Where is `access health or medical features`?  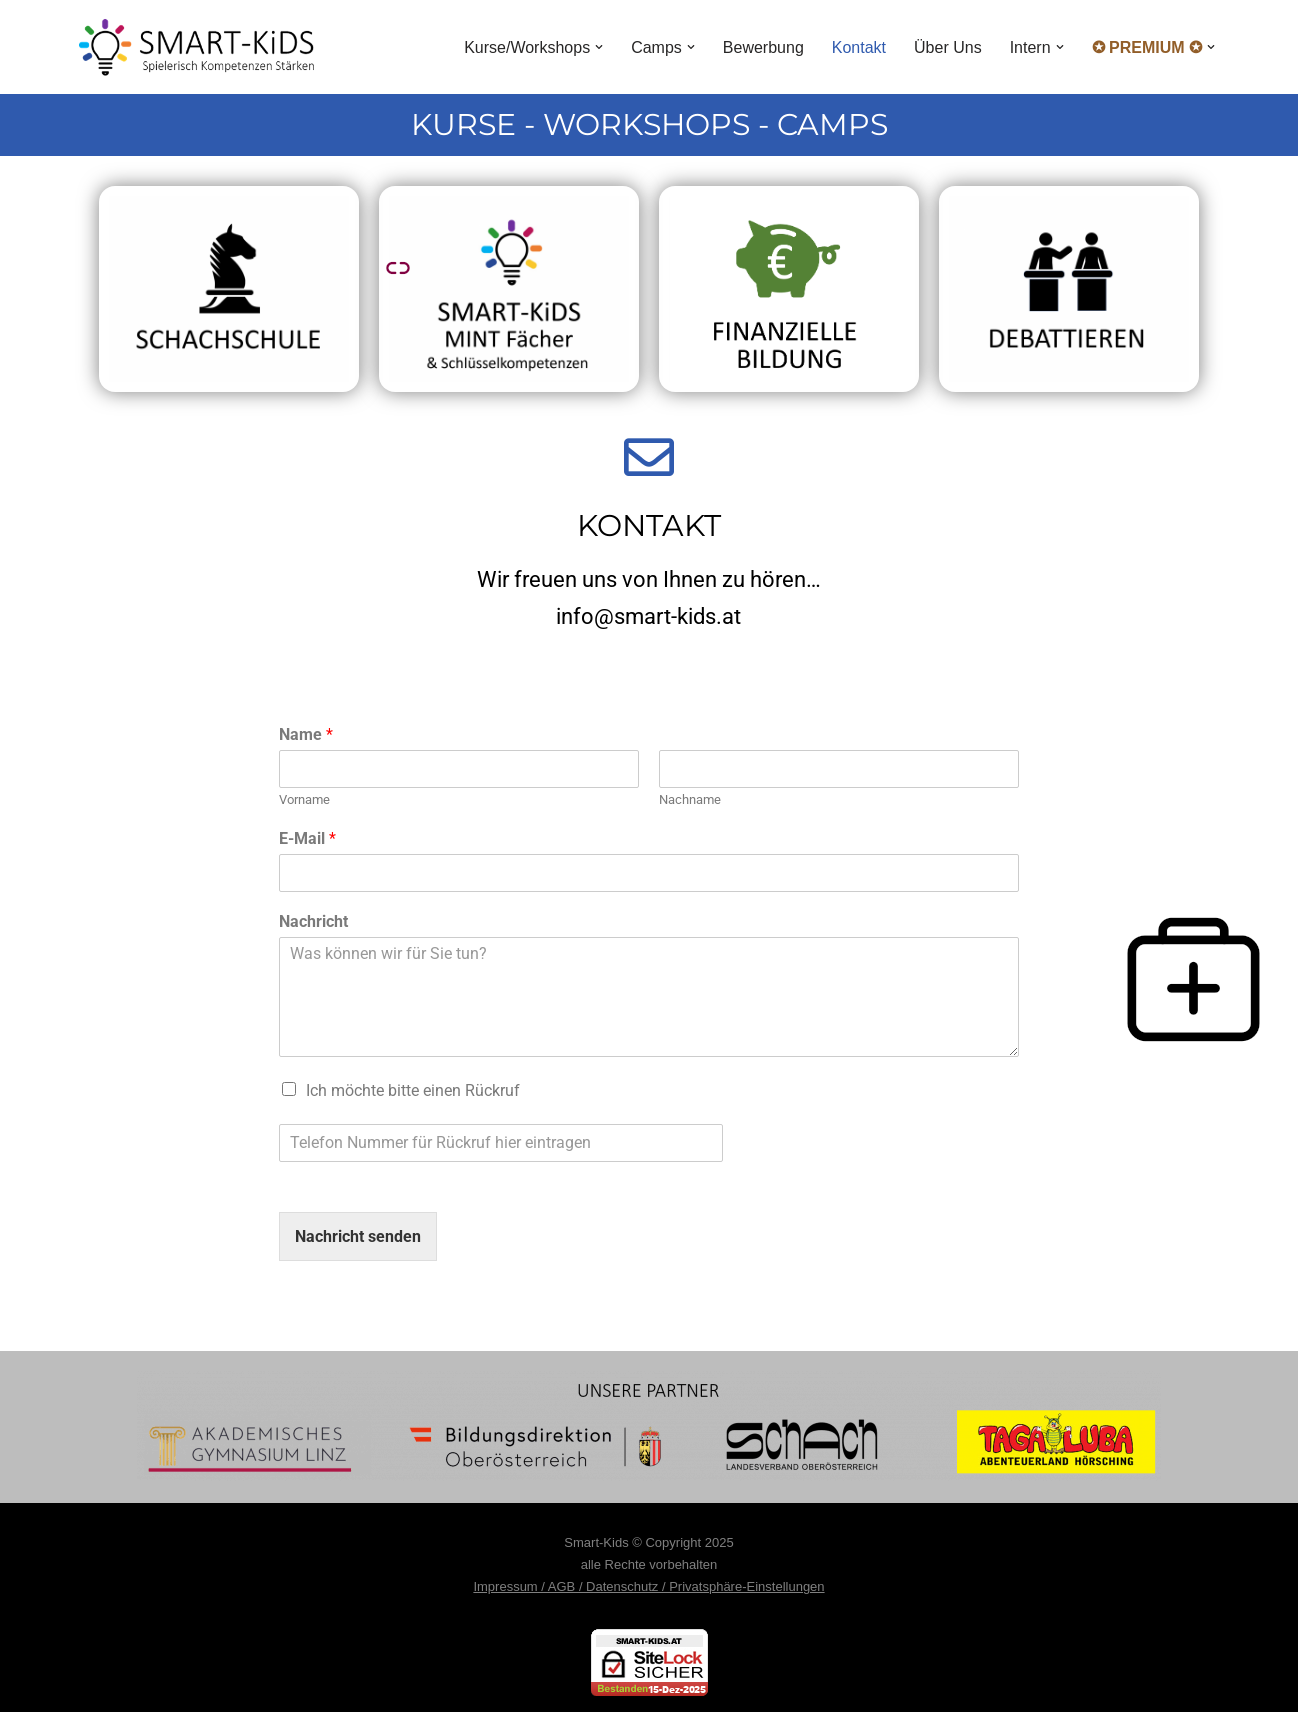
access health or medical features is located at coordinates (1193, 979).